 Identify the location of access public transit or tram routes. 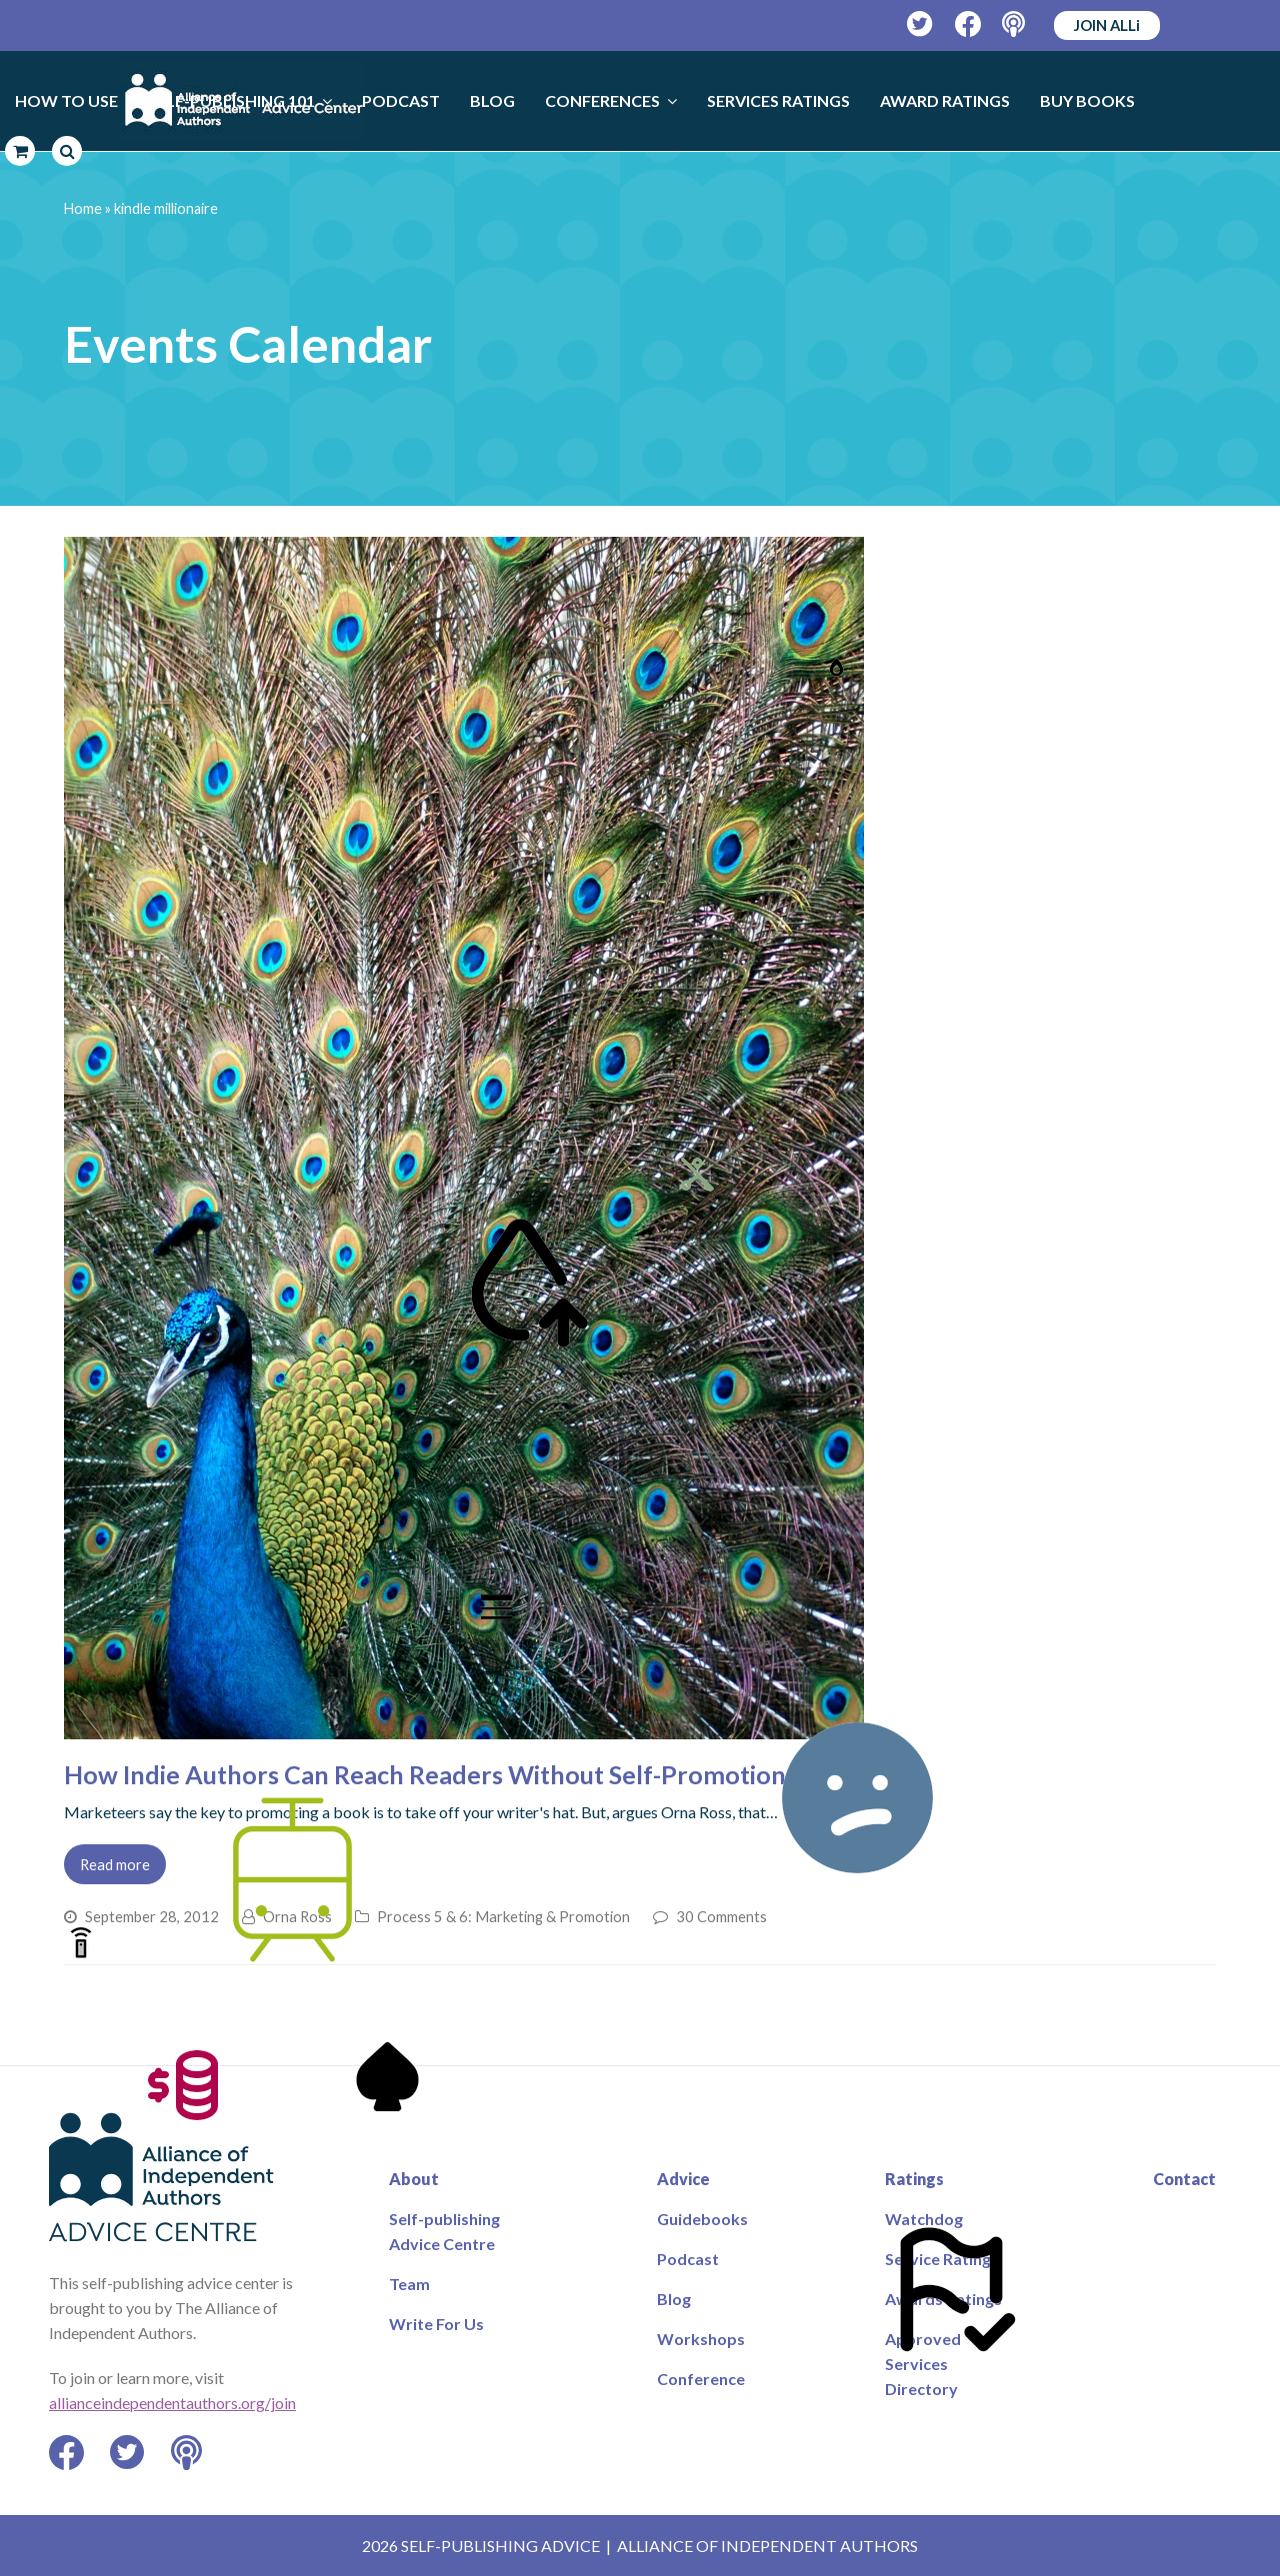
(292, 1879).